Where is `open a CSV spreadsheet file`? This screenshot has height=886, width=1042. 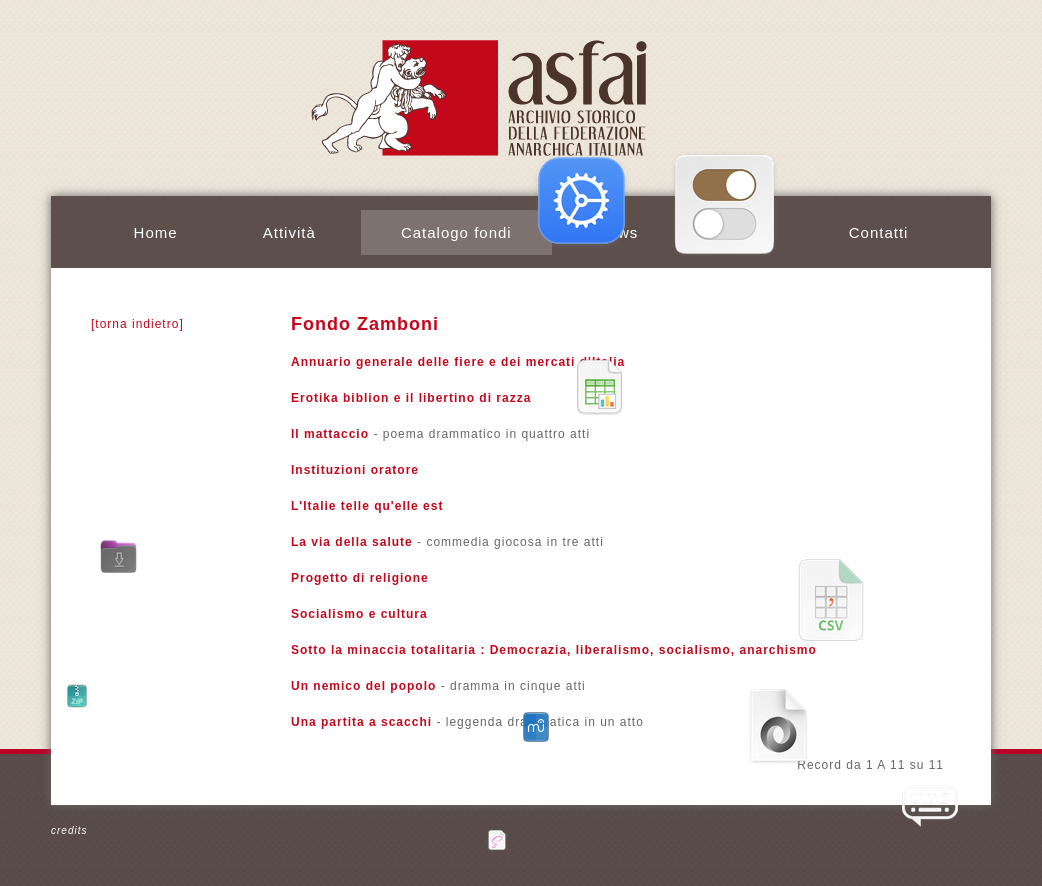 open a CSV spreadsheet file is located at coordinates (831, 600).